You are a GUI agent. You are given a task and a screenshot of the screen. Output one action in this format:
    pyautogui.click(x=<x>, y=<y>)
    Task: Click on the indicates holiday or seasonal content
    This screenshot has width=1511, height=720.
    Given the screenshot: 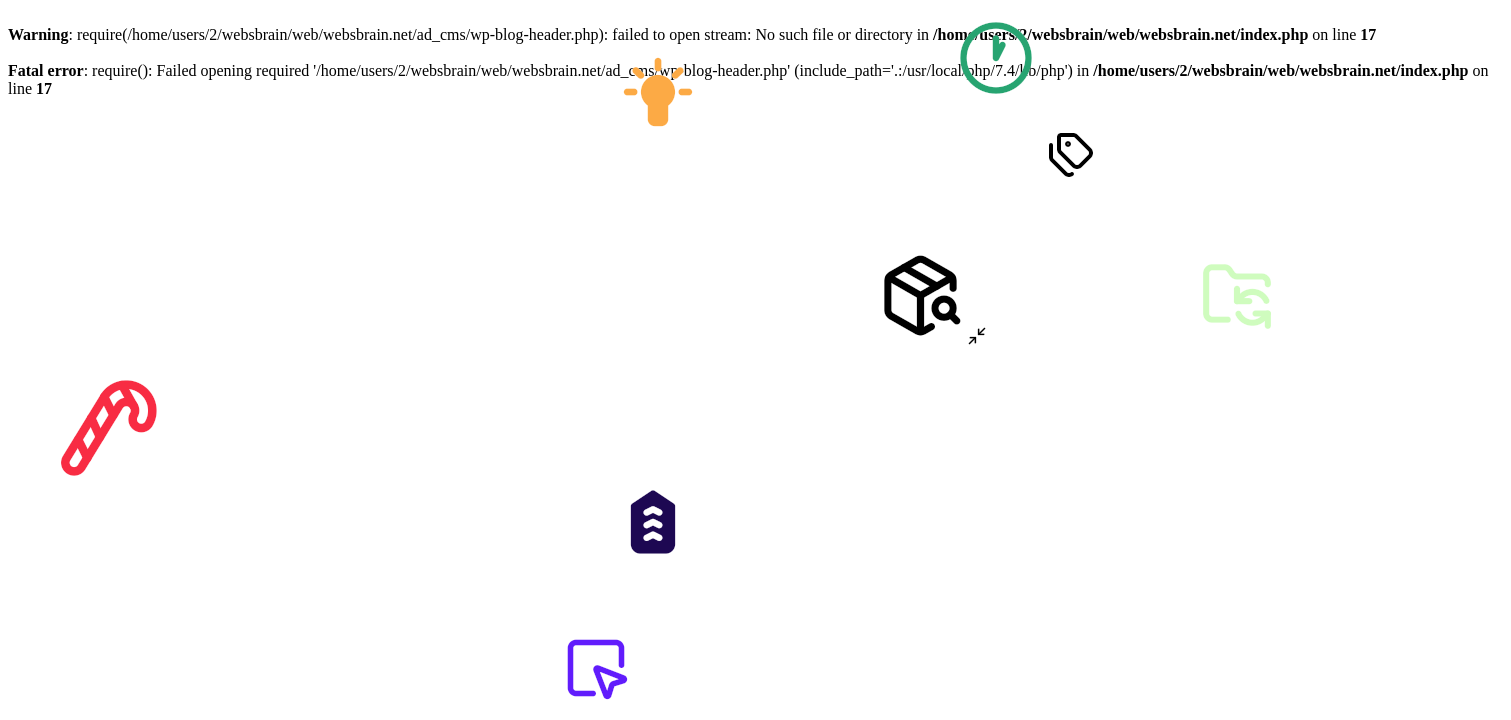 What is the action you would take?
    pyautogui.click(x=109, y=428)
    